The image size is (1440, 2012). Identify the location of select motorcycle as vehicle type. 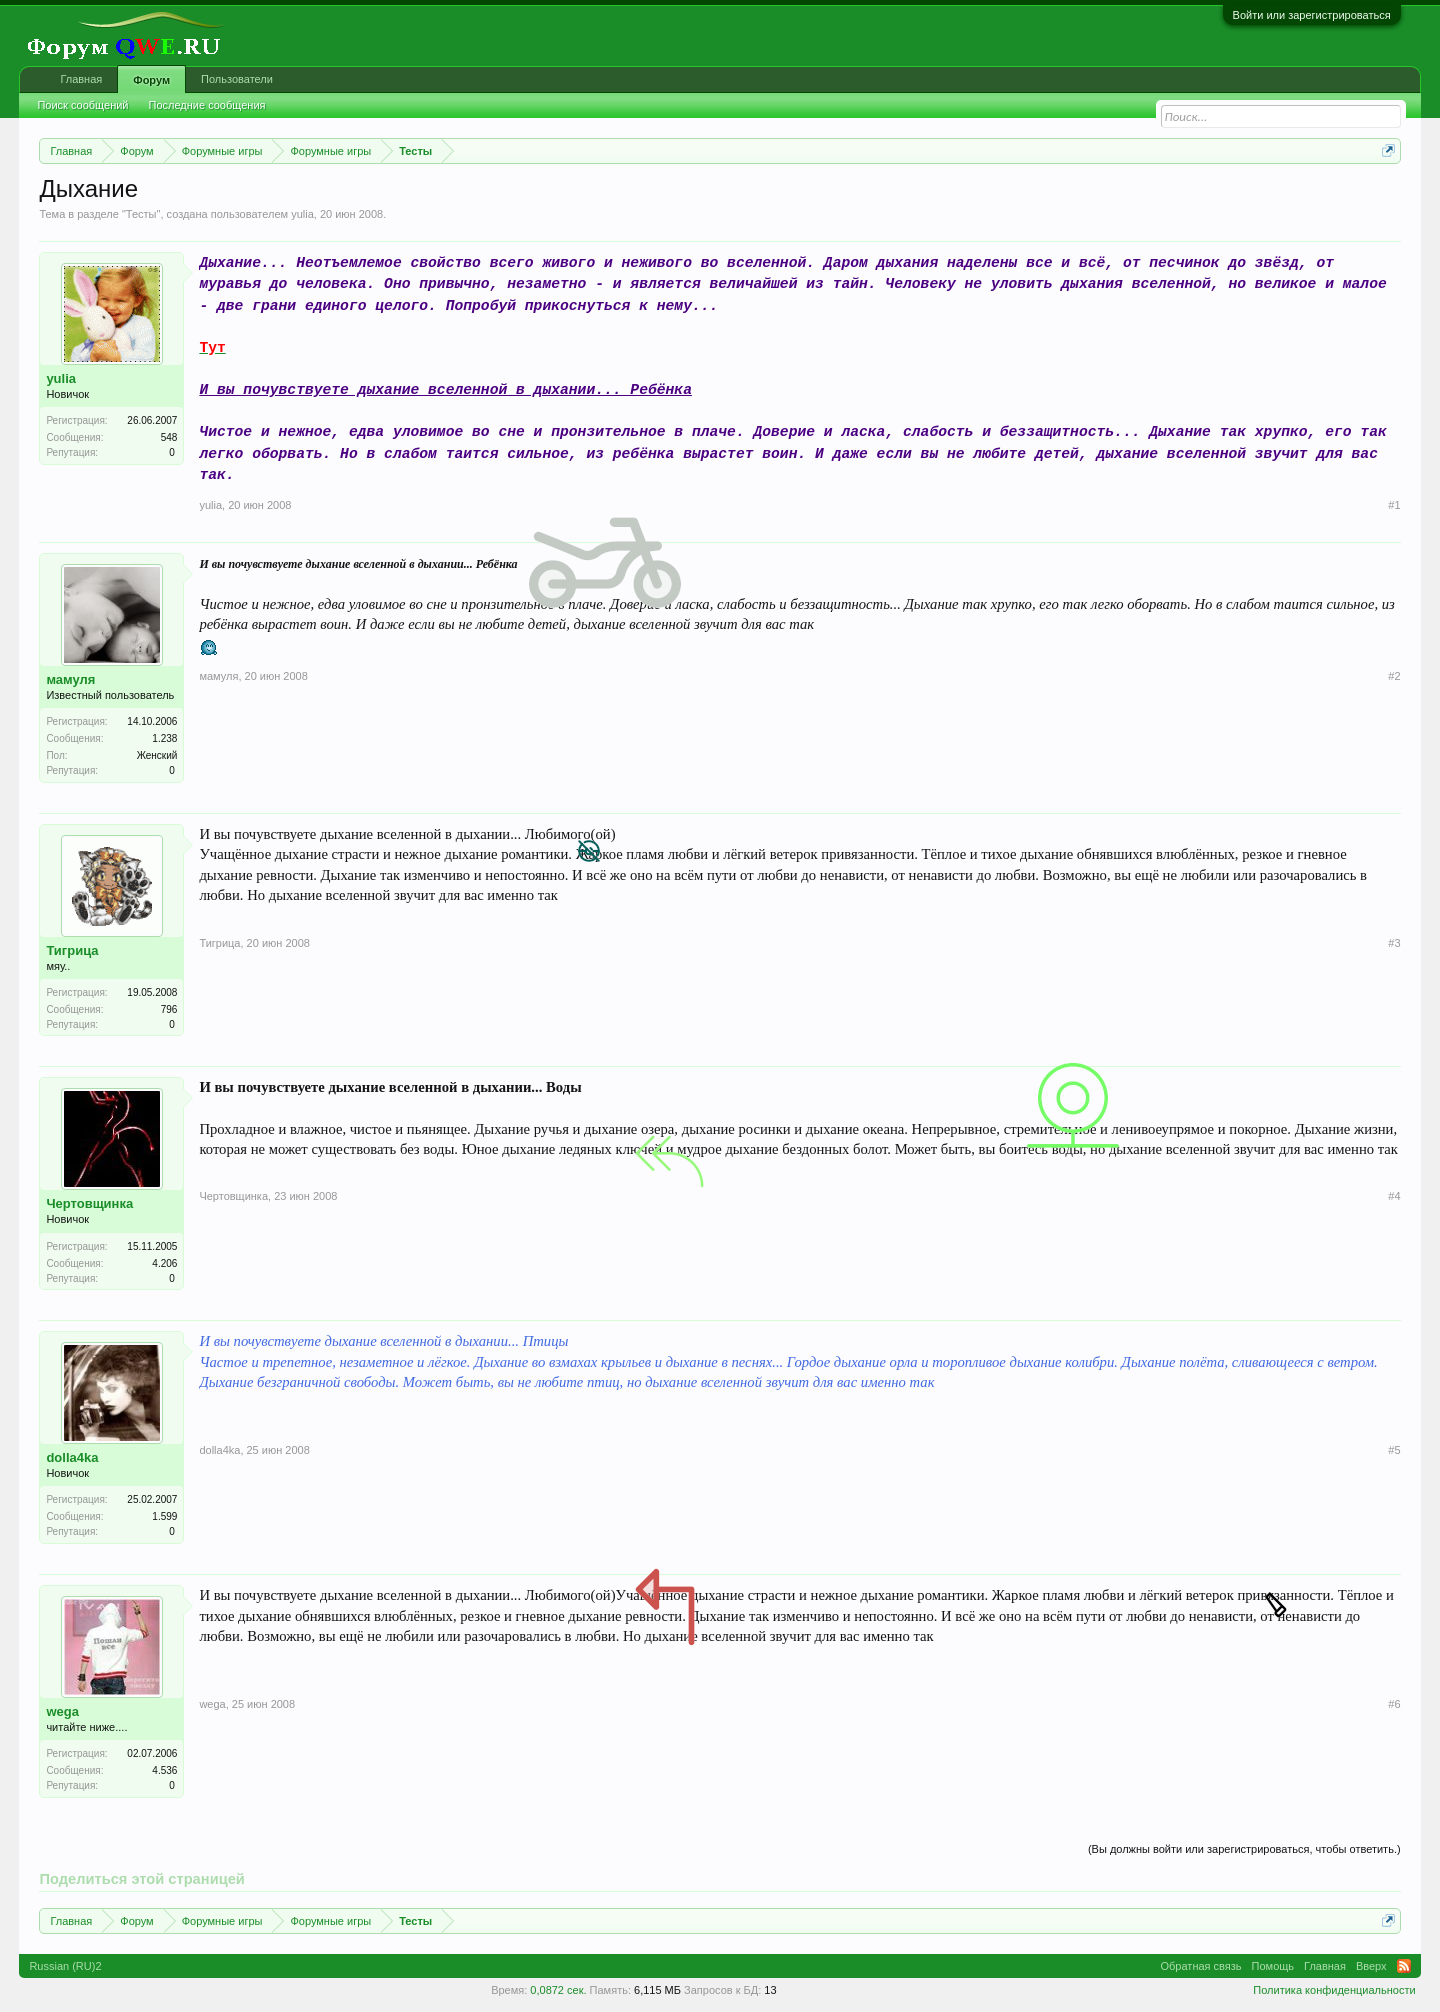
(605, 565).